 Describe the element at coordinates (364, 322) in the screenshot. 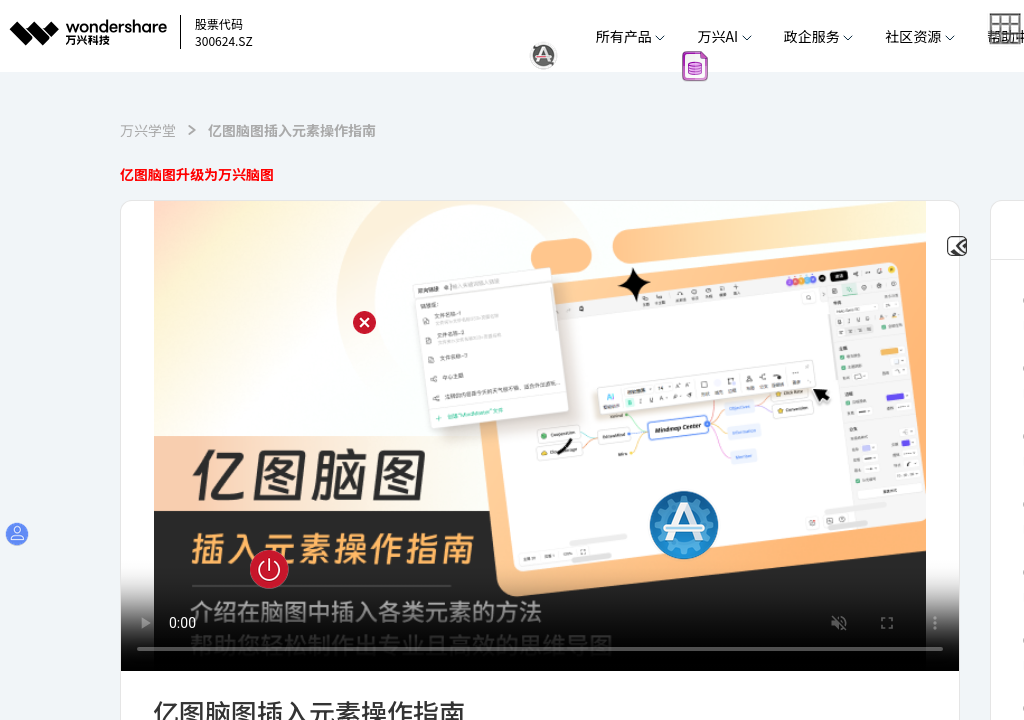

I see `cancel or close the current action` at that location.